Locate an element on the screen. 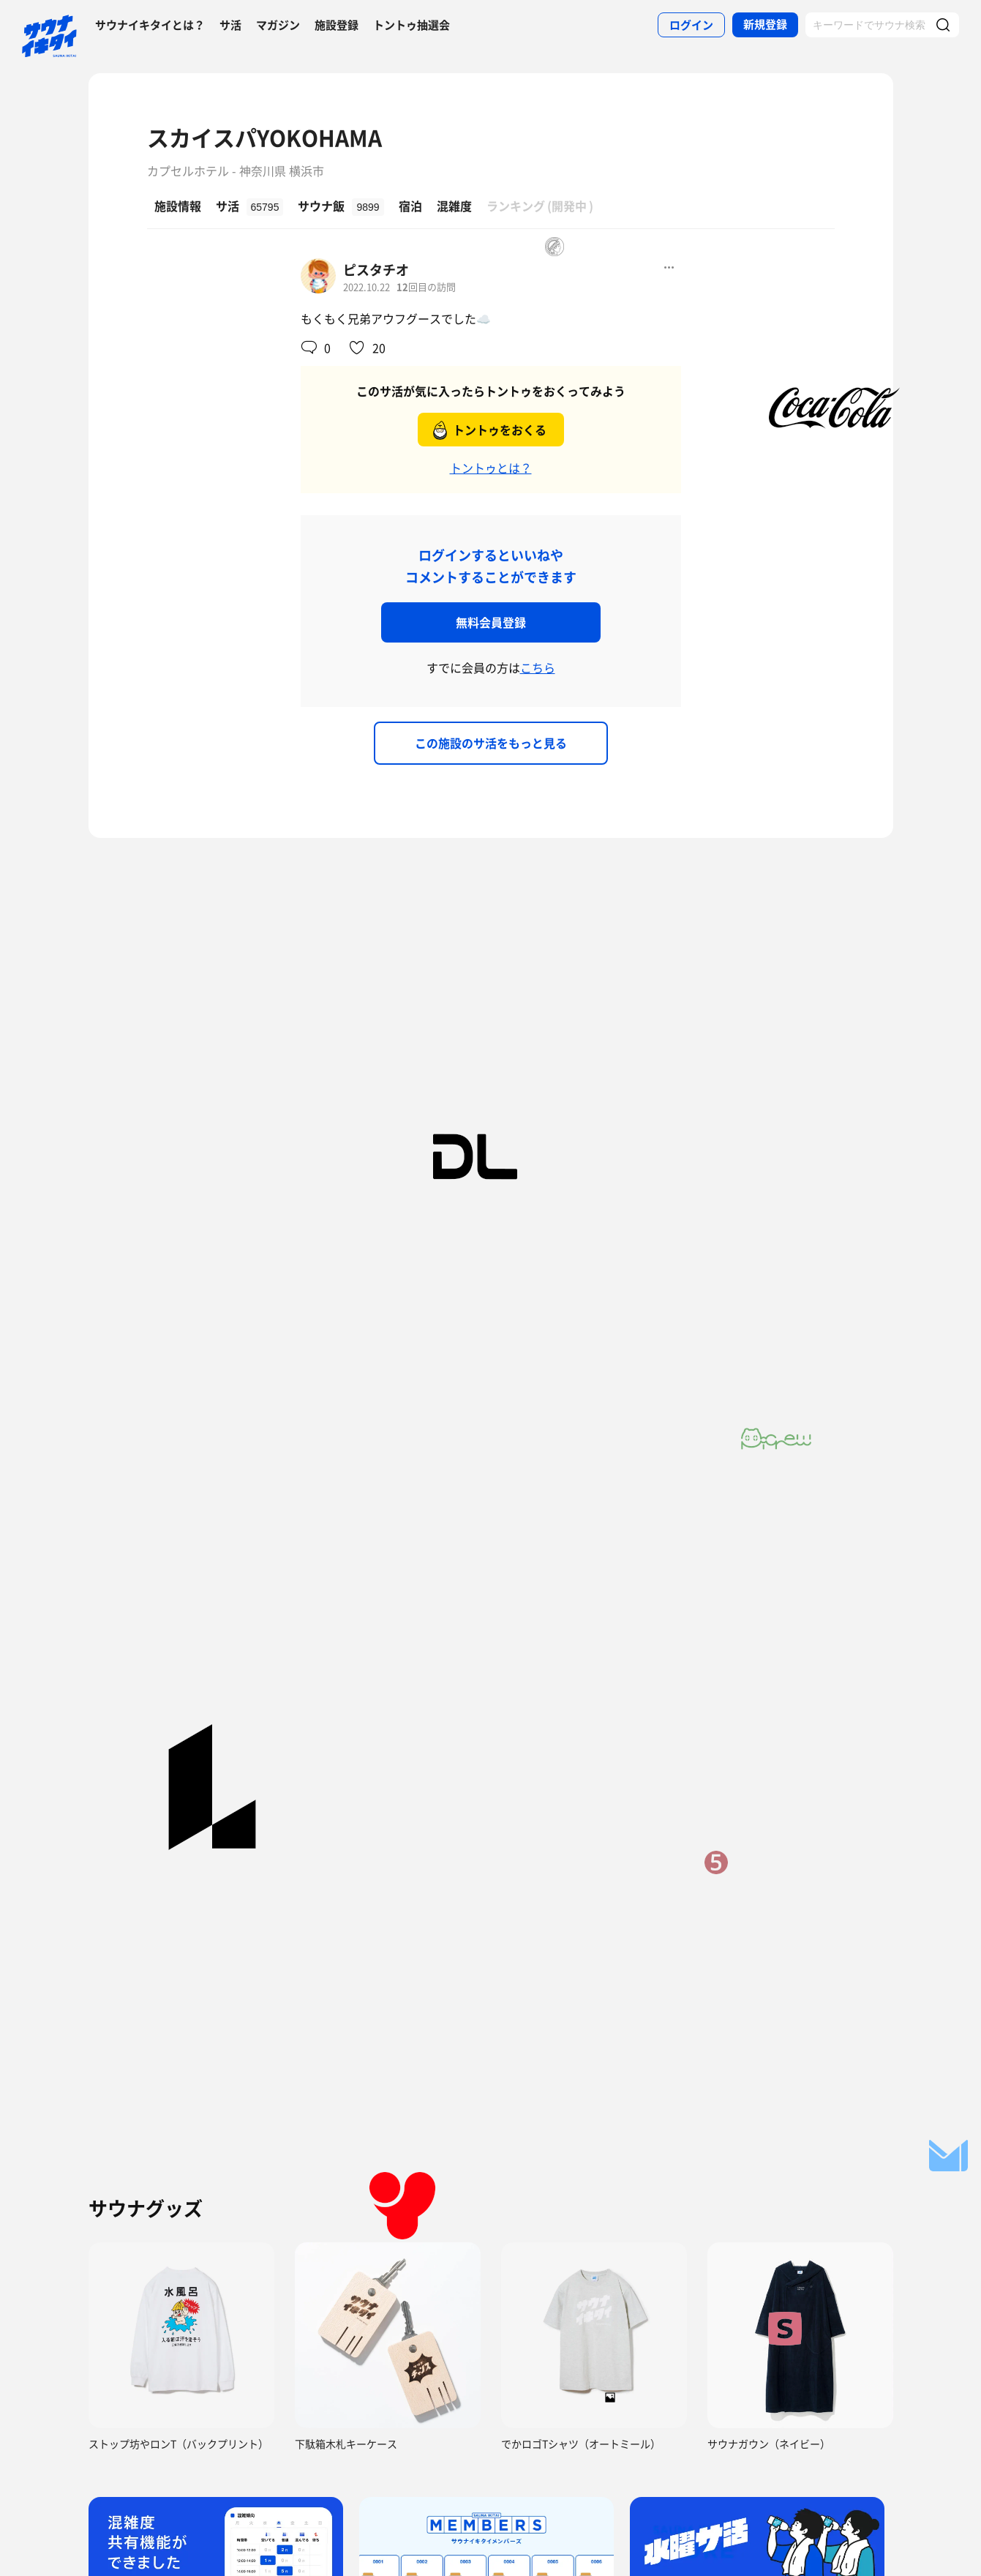 The height and width of the screenshot is (2576, 981). open the picrew avatar maker app is located at coordinates (776, 1439).